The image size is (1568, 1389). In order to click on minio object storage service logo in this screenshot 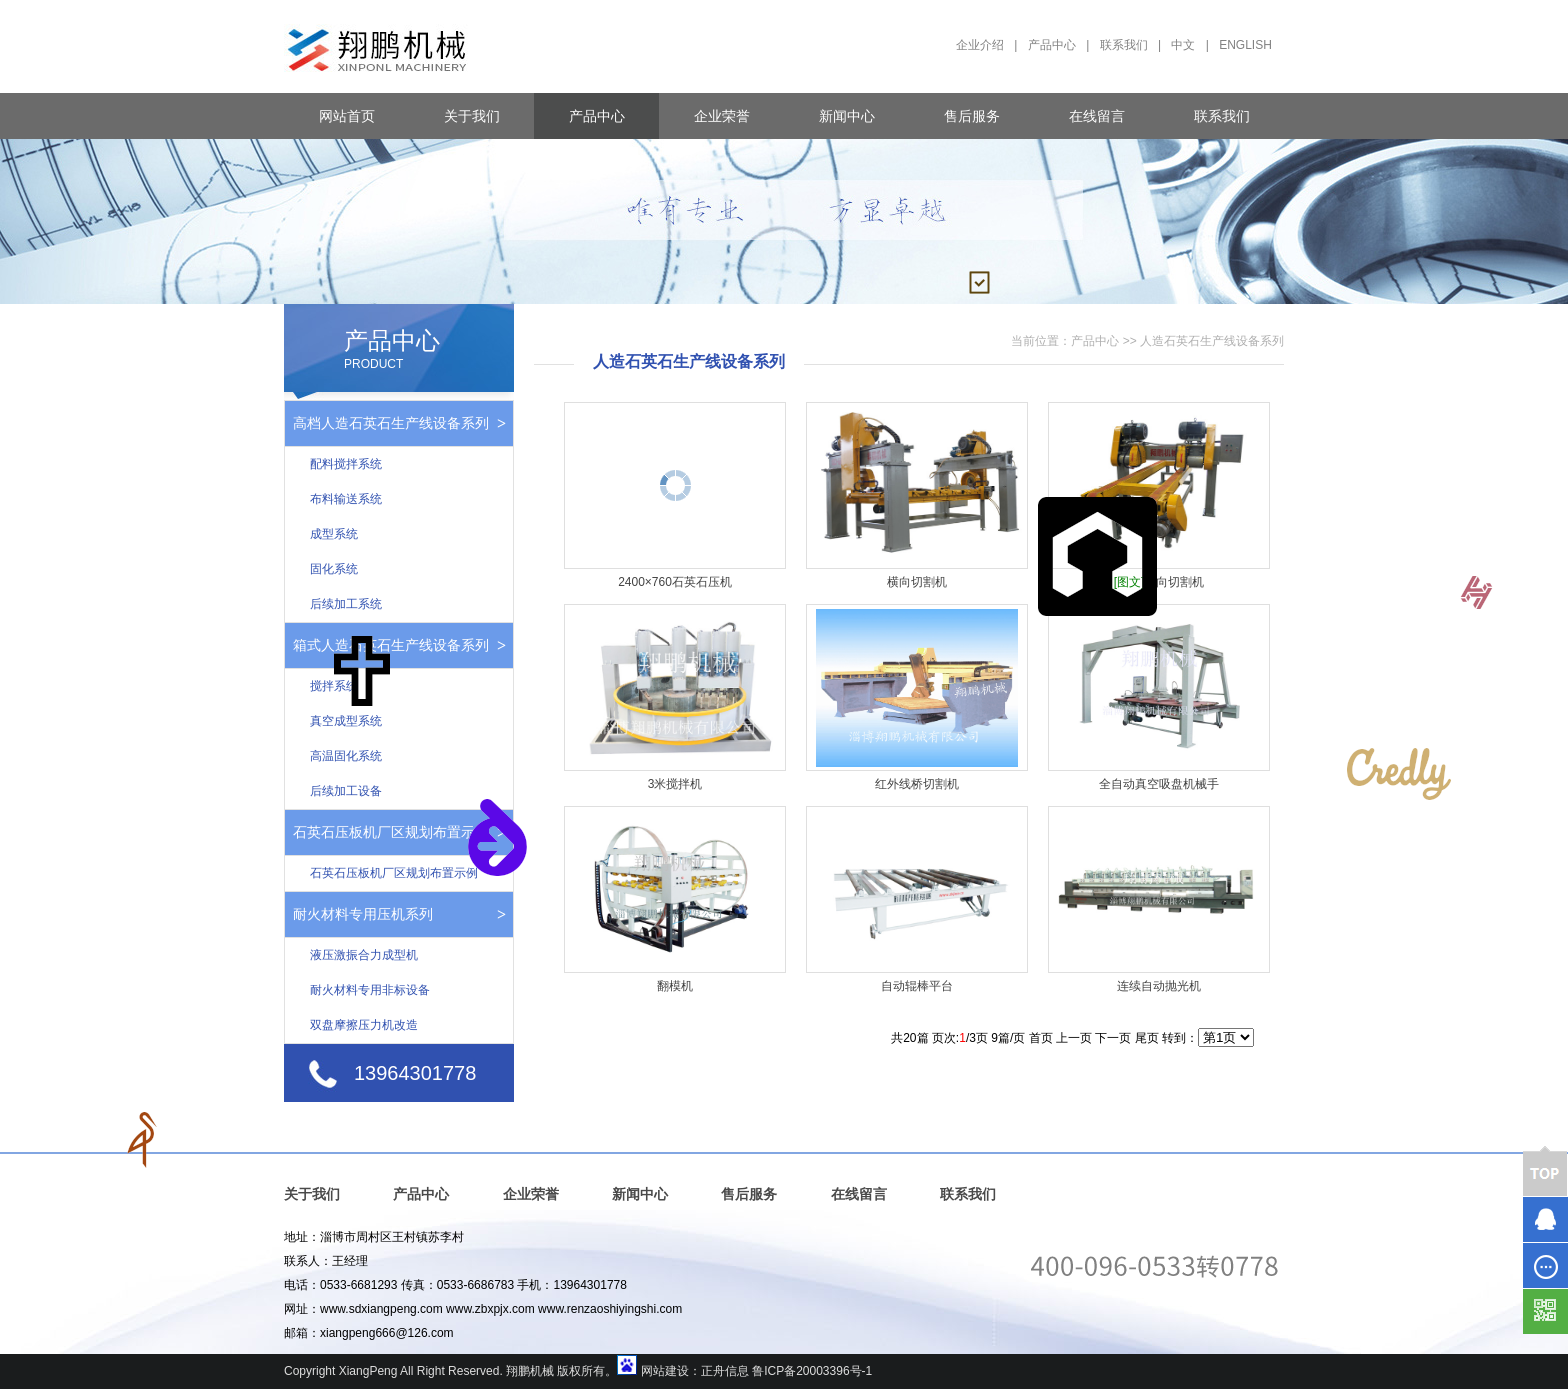, I will do `click(142, 1140)`.